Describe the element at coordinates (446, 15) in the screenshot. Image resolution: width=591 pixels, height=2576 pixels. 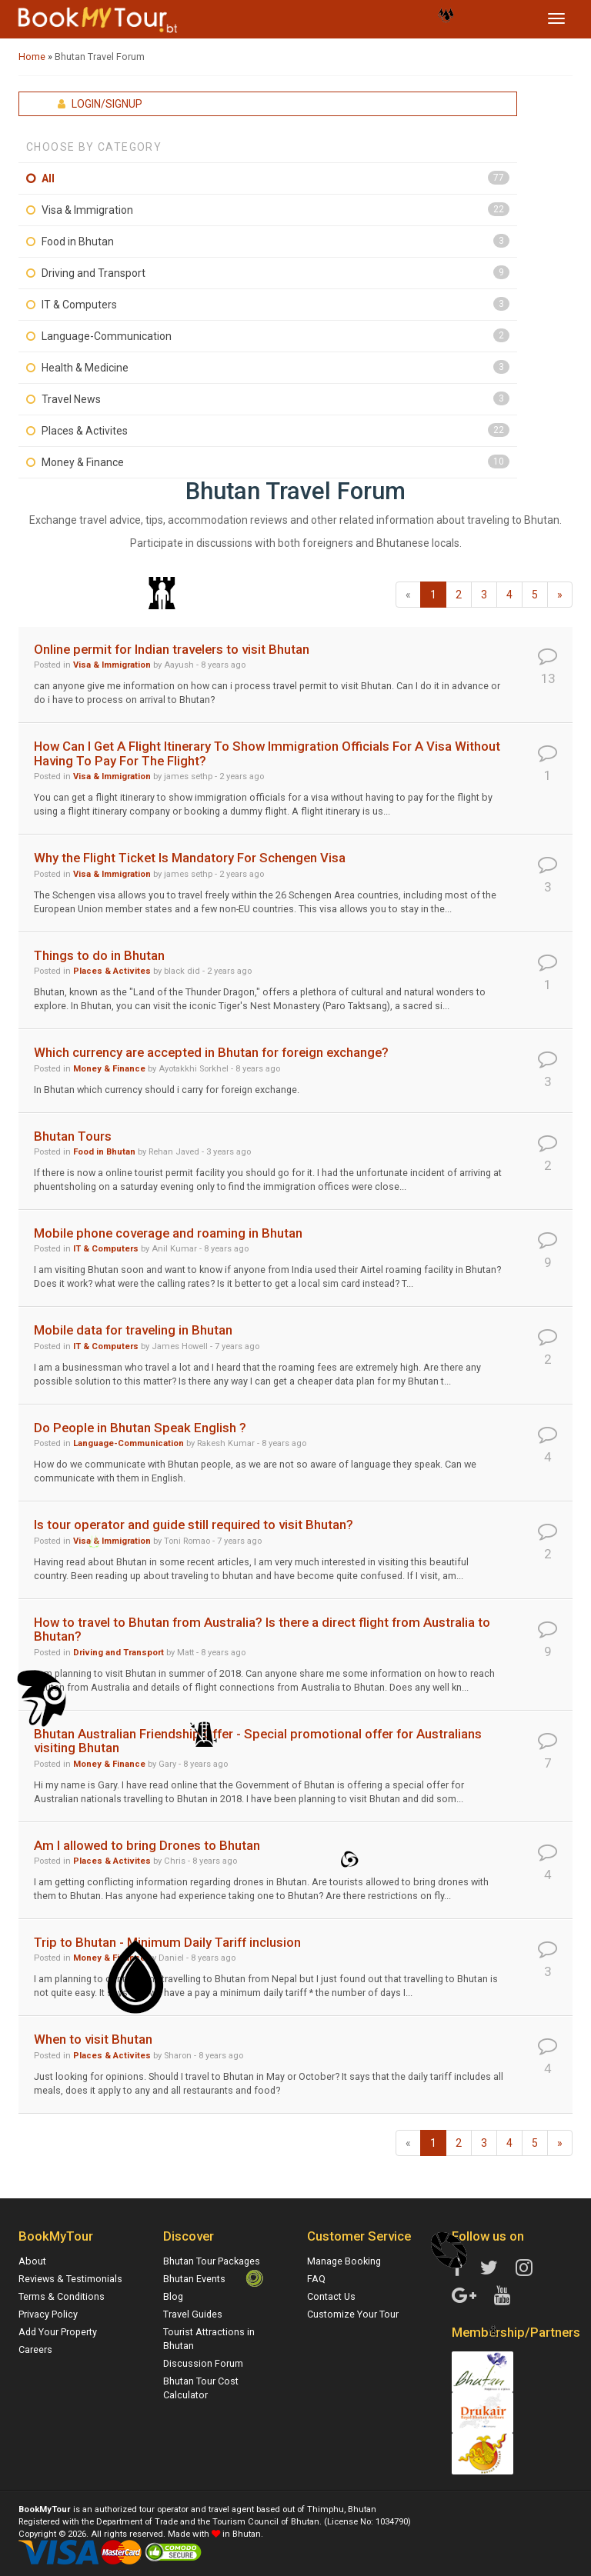
I see `indicates humidity or moisture level` at that location.